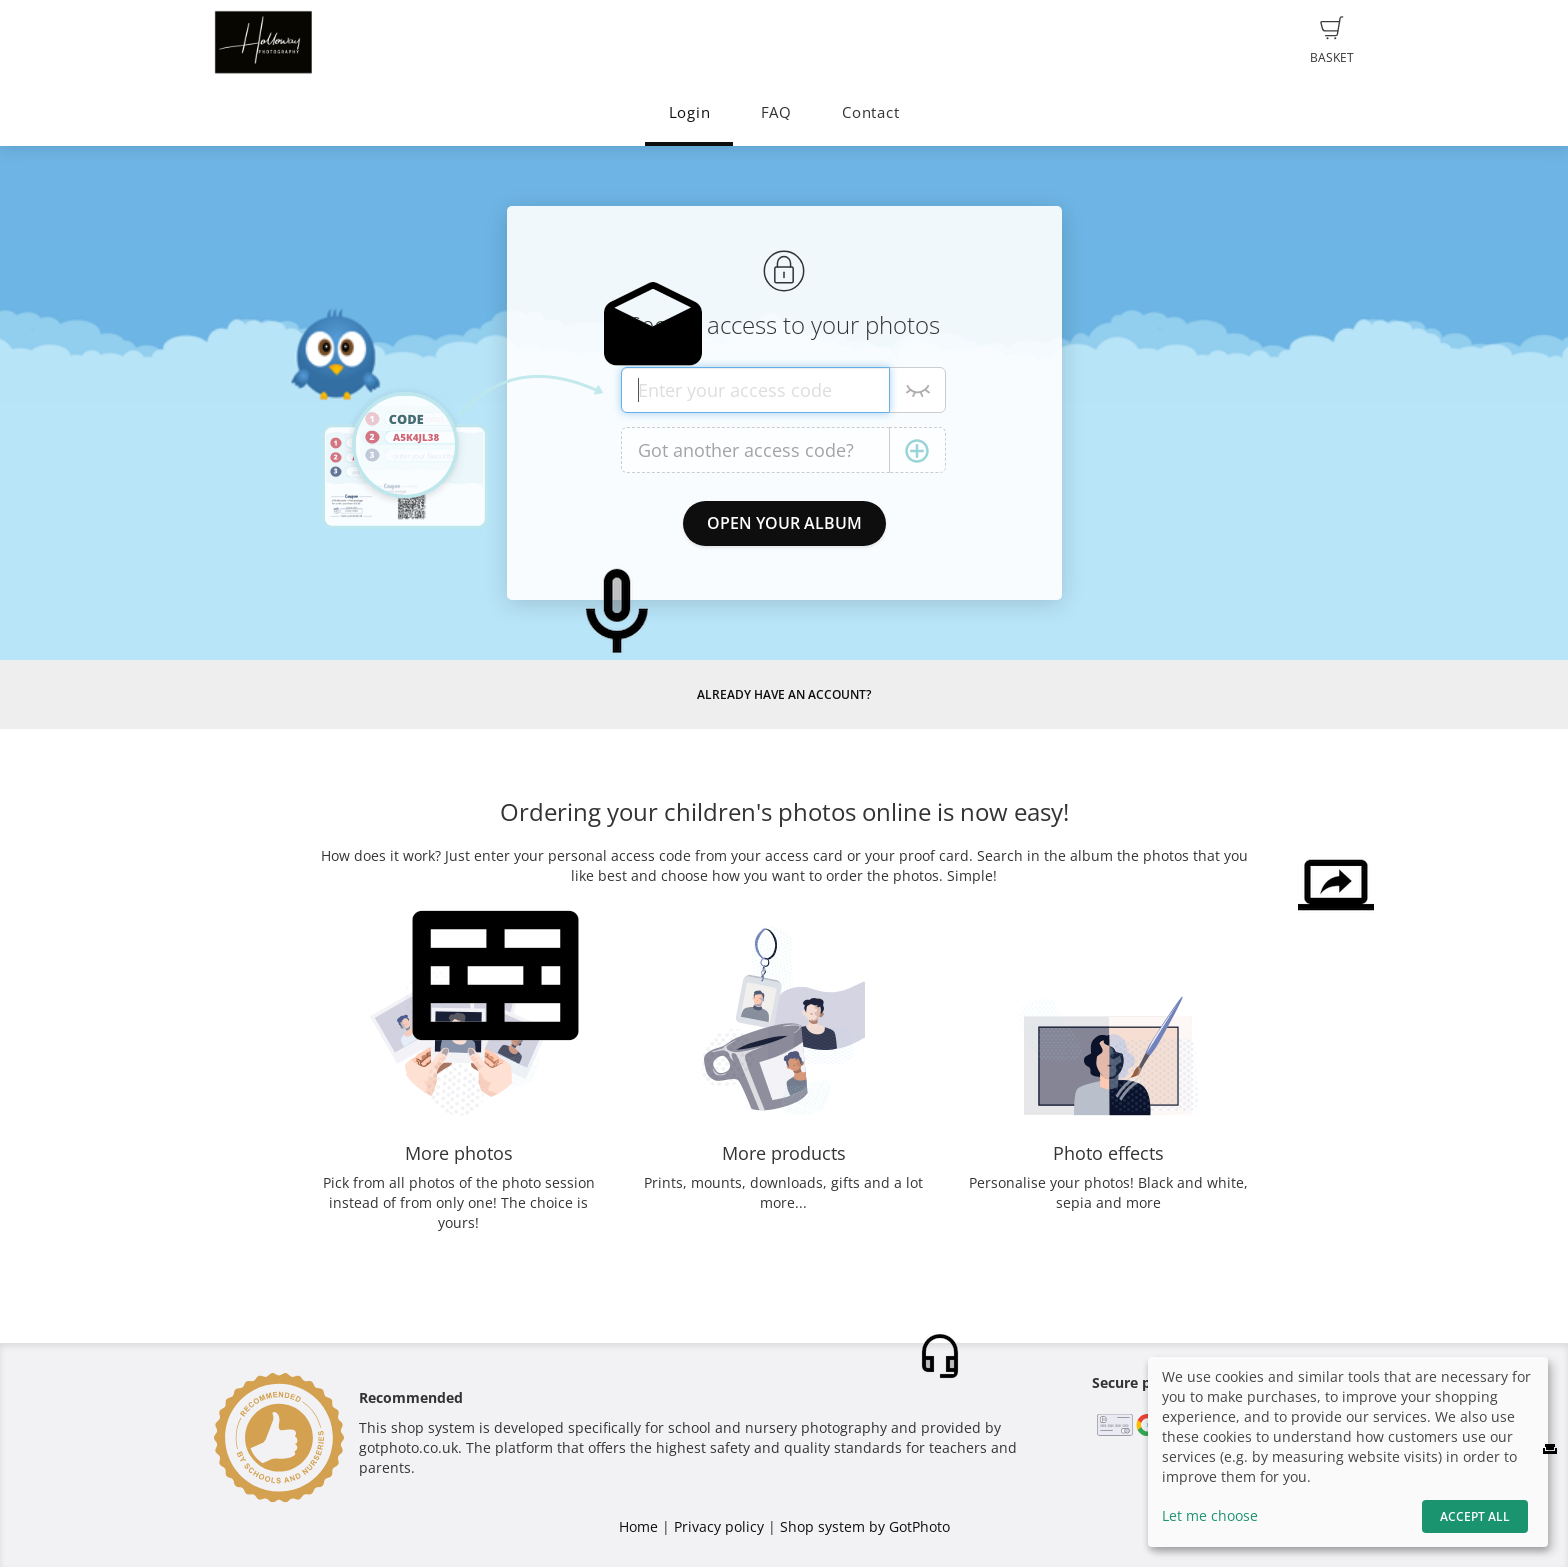 This screenshot has width=1568, height=1567. What do you see at coordinates (653, 324) in the screenshot?
I see `view an opened email message` at bounding box center [653, 324].